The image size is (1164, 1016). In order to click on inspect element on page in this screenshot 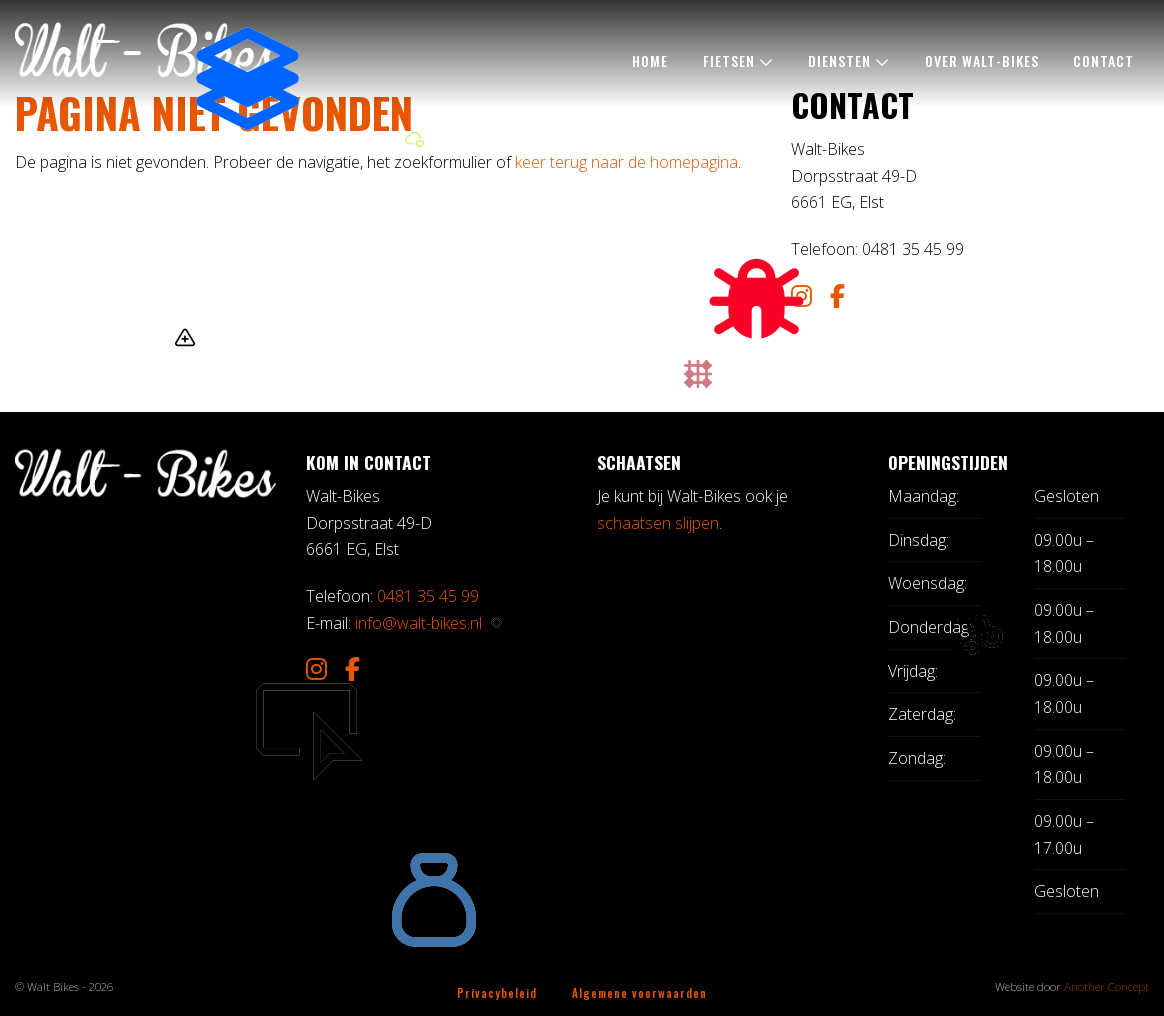, I will do `click(306, 726)`.